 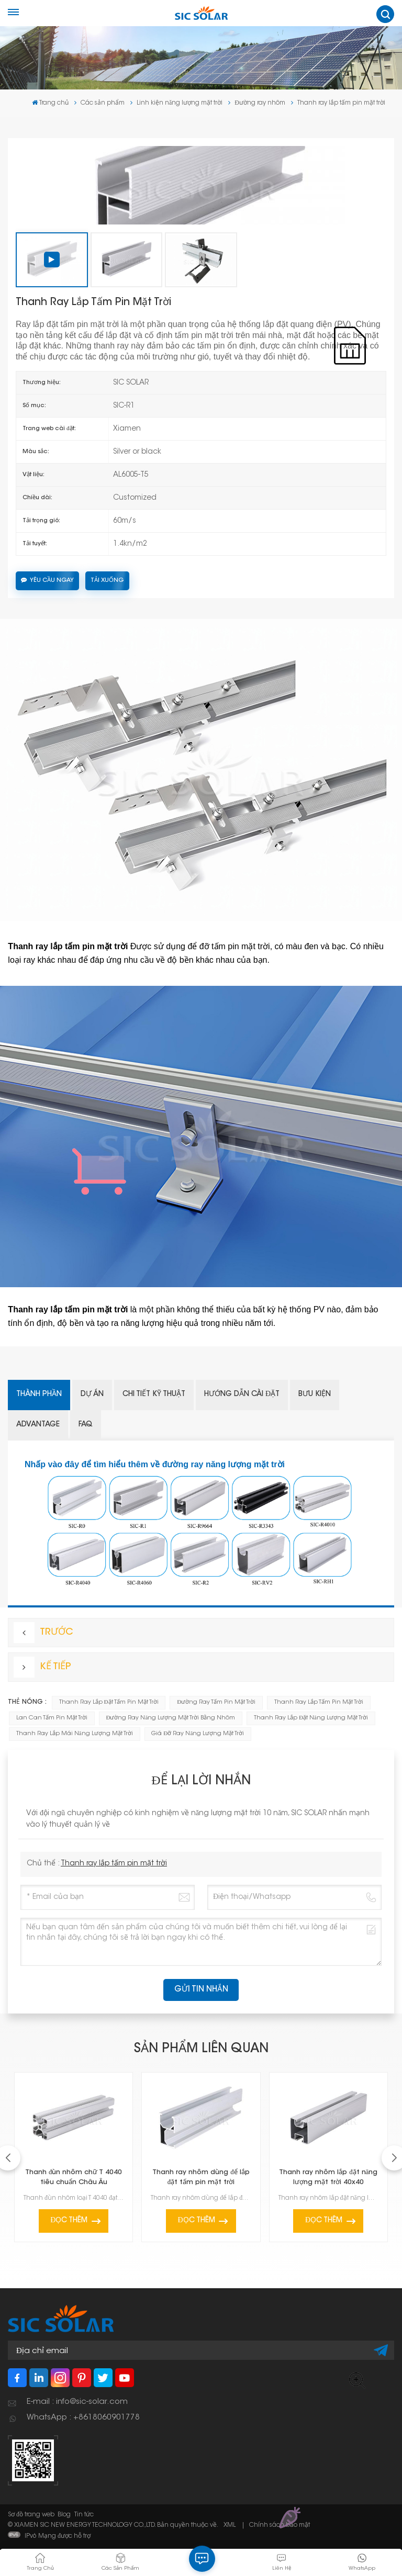 What do you see at coordinates (98, 1168) in the screenshot?
I see `view your shopping cart` at bounding box center [98, 1168].